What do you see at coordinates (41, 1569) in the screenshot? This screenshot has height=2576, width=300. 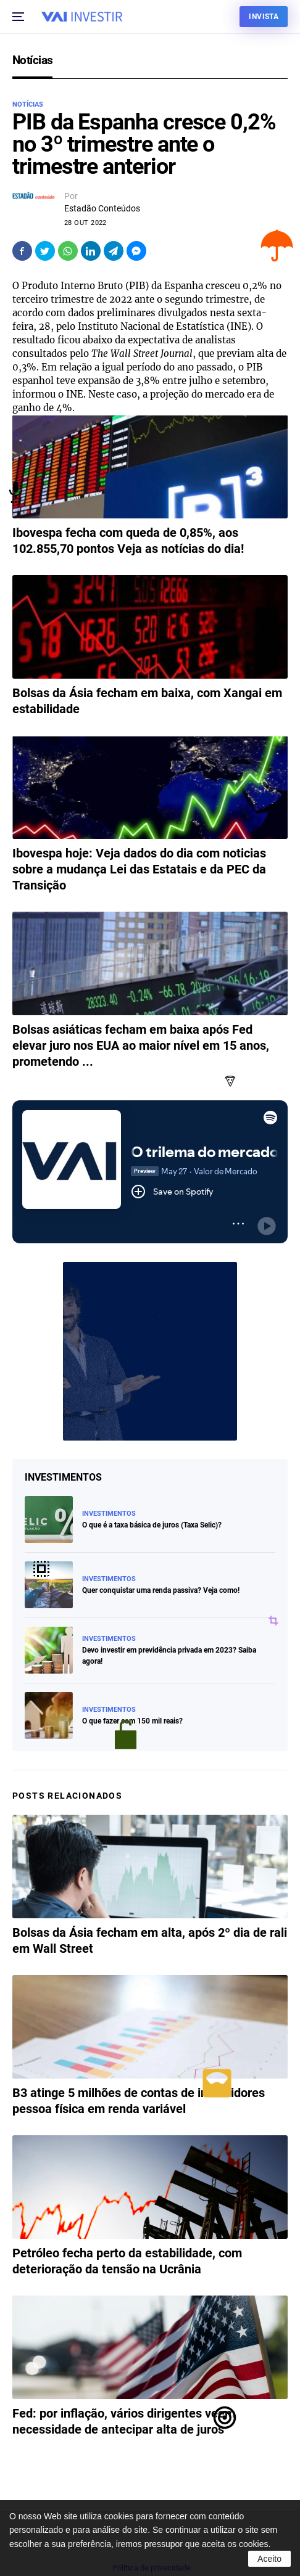 I see `select all items in a list or grid` at bounding box center [41, 1569].